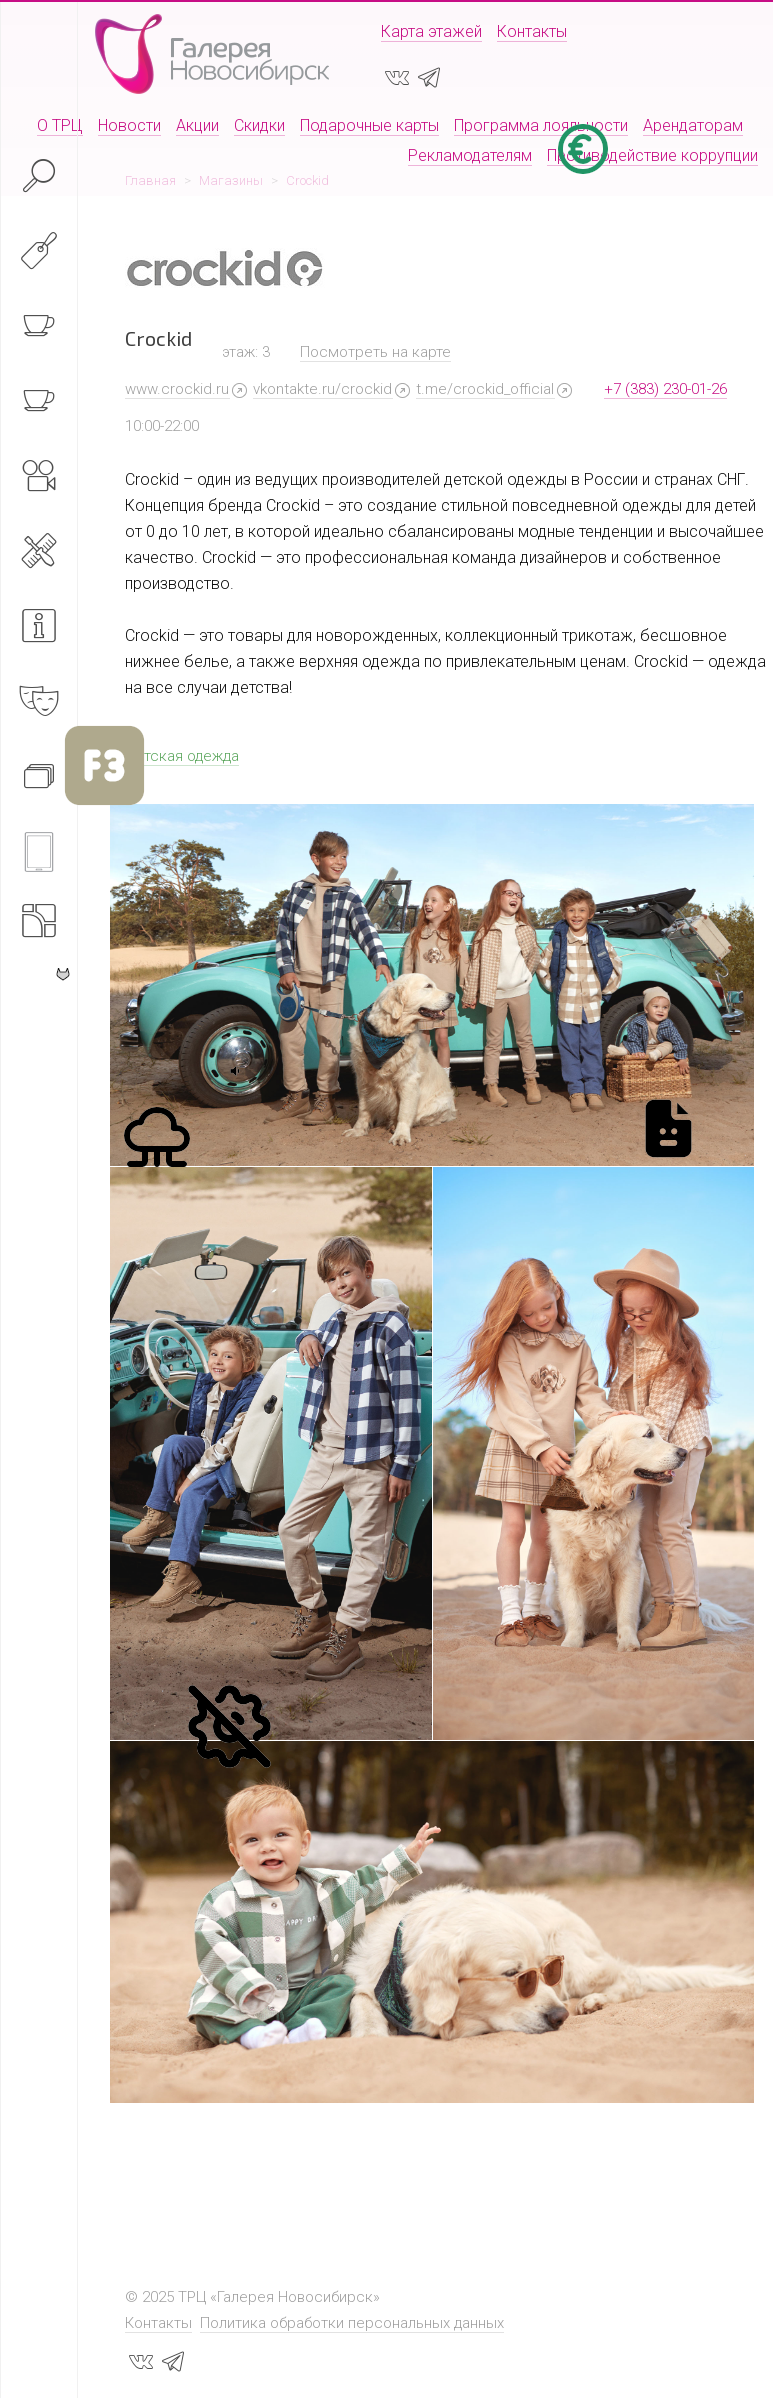 The image size is (773, 2398). I want to click on decrease audio volume, so click(235, 1071).